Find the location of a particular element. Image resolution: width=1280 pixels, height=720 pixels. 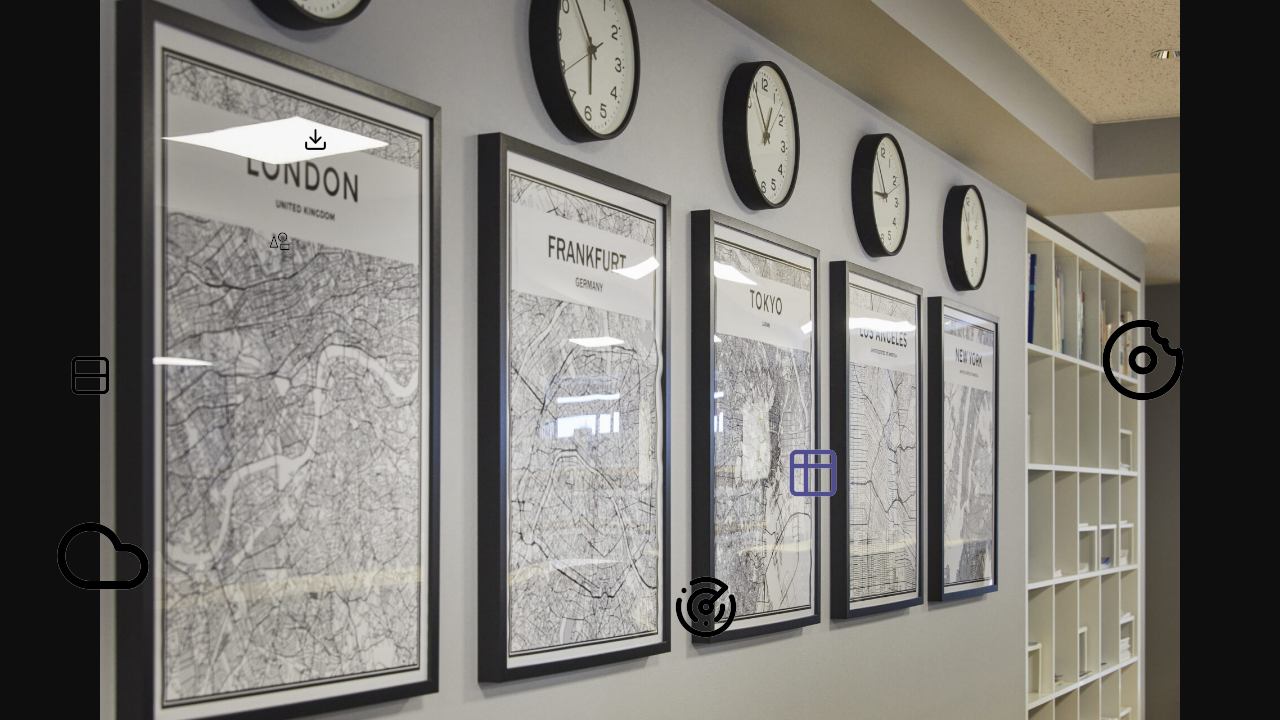

access shape tools or drawing options is located at coordinates (280, 242).